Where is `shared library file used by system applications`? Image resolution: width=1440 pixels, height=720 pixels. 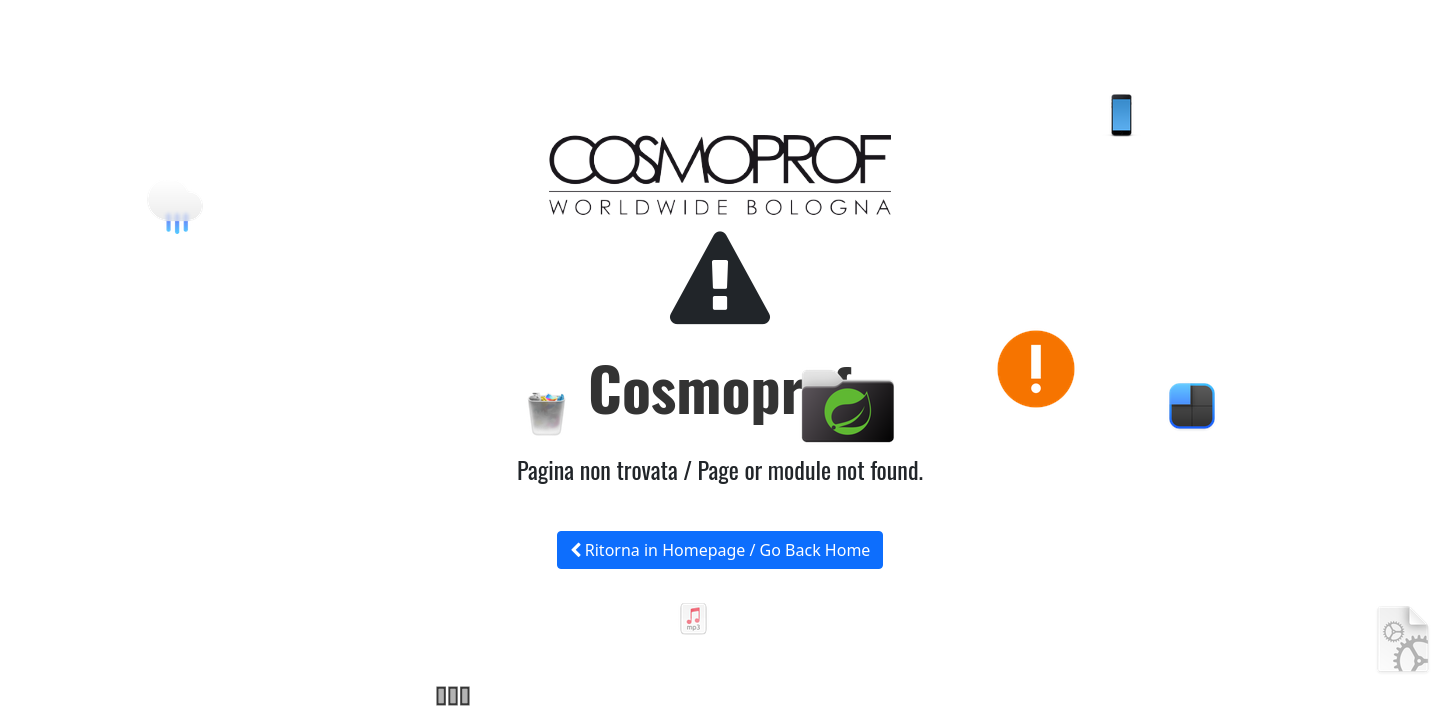
shared library file used by system applications is located at coordinates (1403, 640).